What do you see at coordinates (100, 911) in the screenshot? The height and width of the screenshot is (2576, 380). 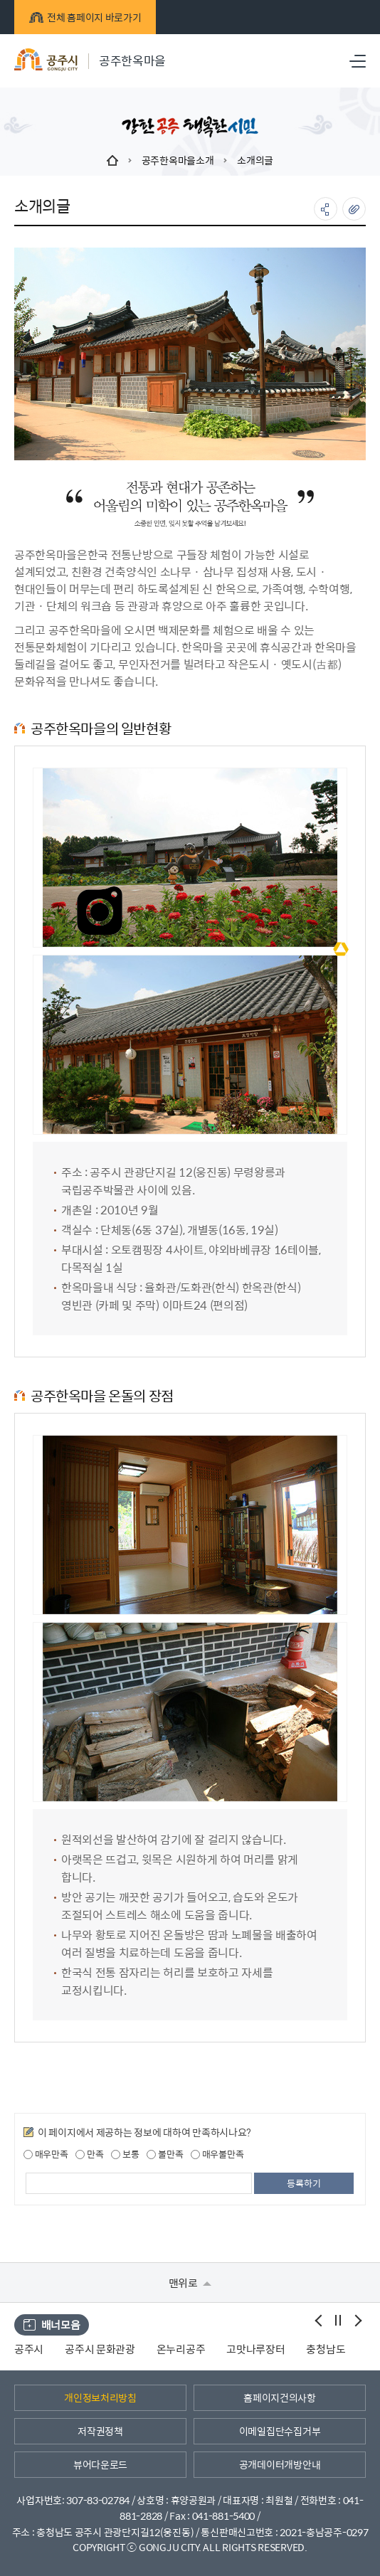 I see `open piwigo photo gallery app` at bounding box center [100, 911].